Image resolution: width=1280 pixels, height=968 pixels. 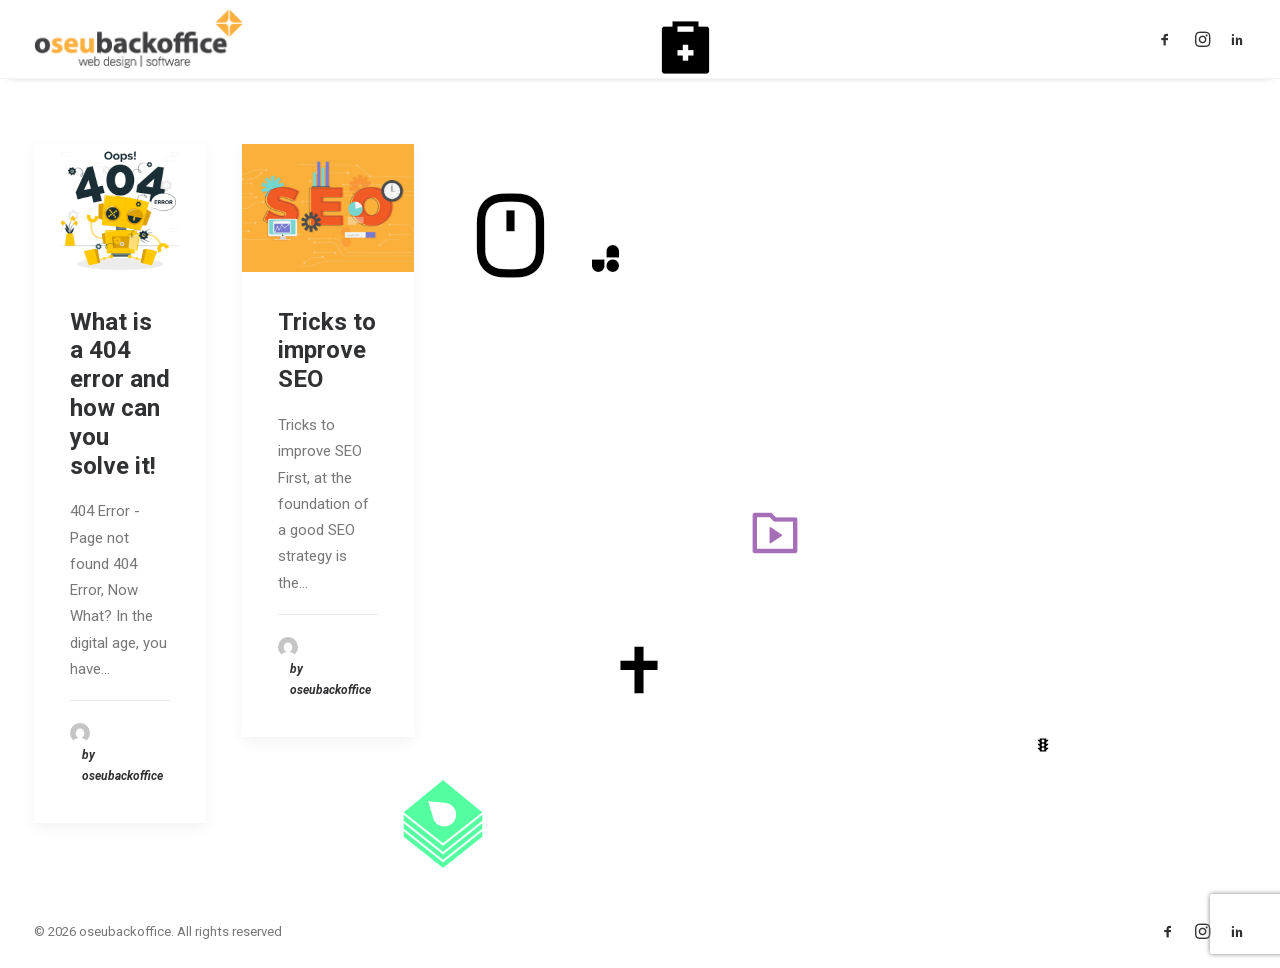 What do you see at coordinates (510, 235) in the screenshot?
I see `indicates mouse input device connected` at bounding box center [510, 235].